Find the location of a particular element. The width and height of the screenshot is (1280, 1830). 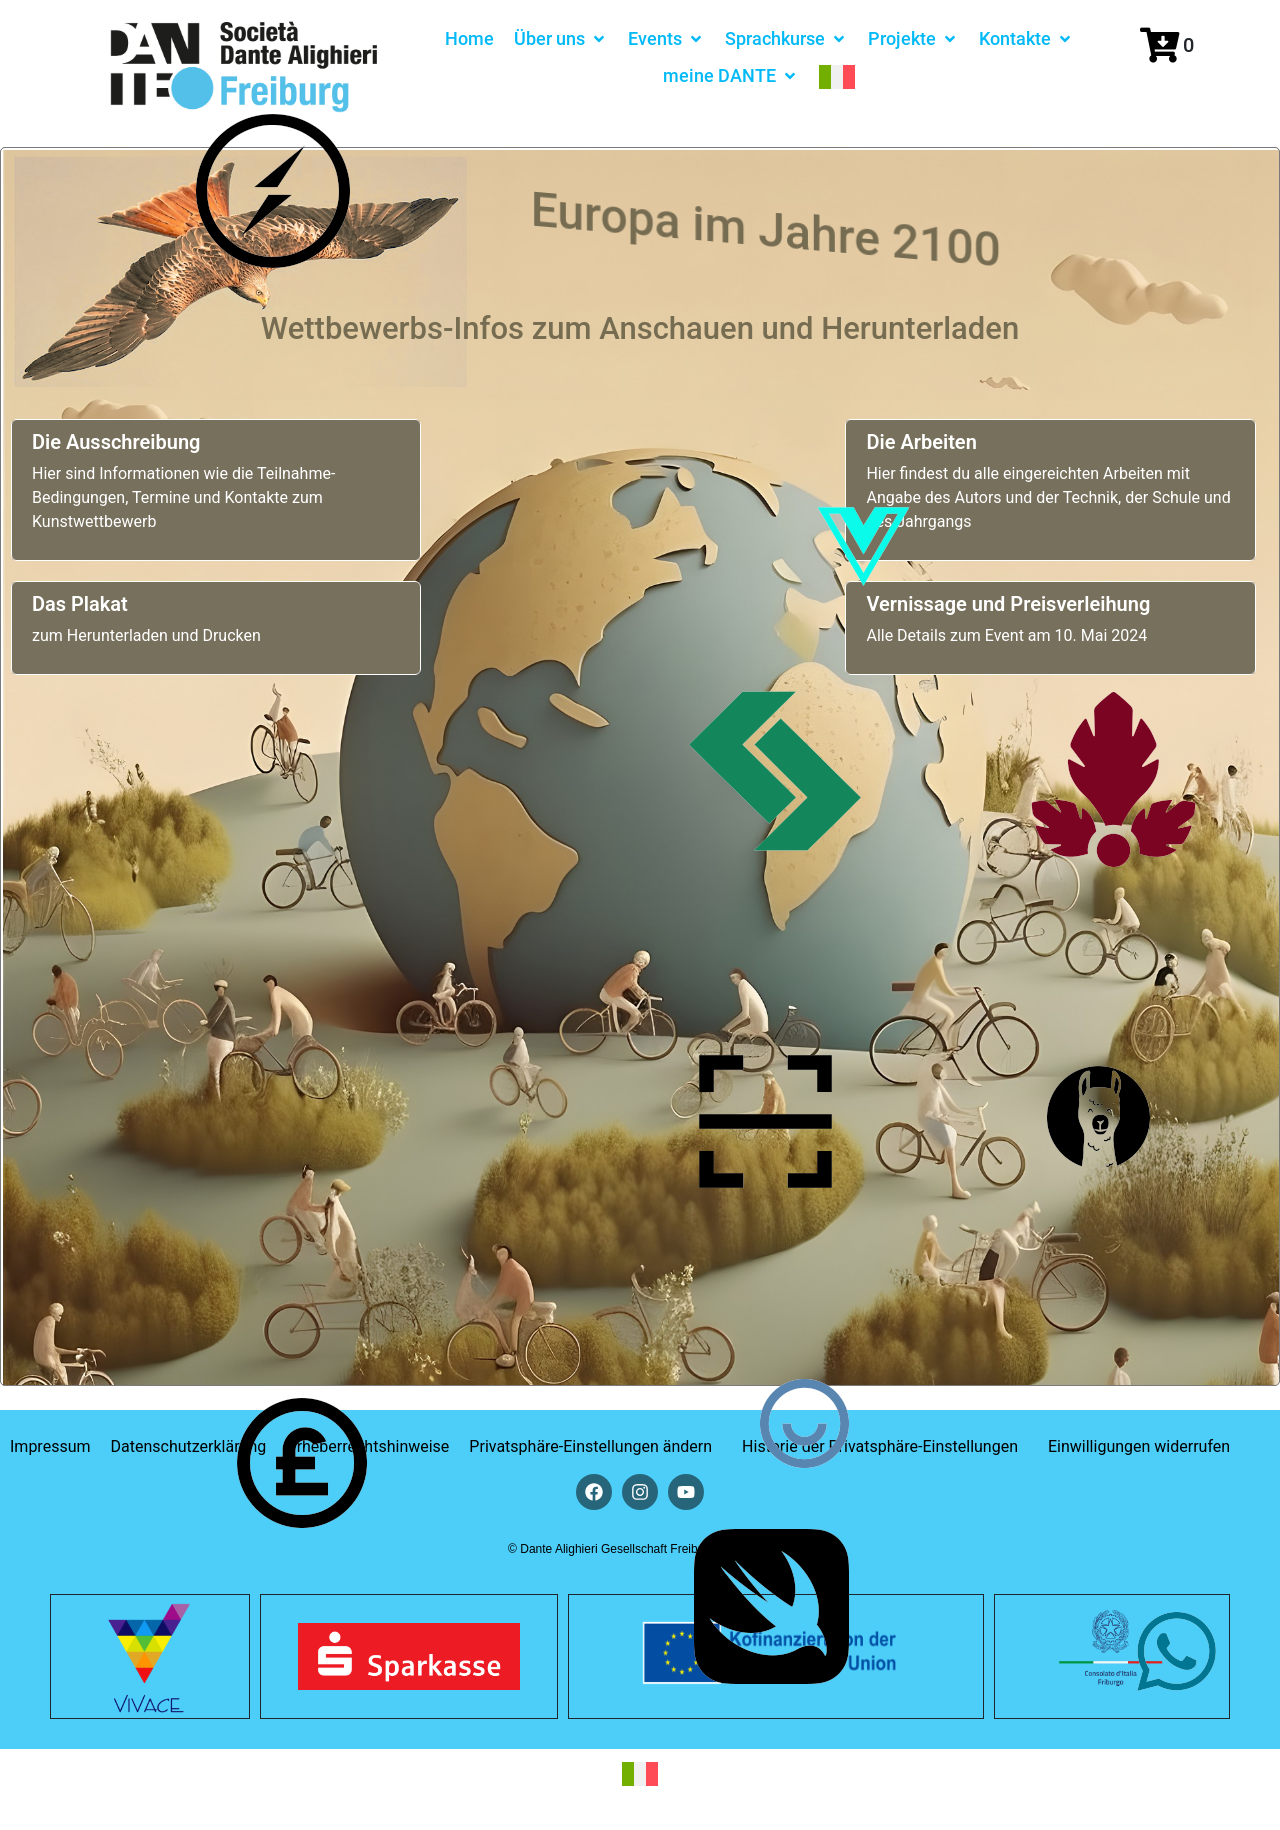

open vikunja task management app is located at coordinates (1098, 1116).